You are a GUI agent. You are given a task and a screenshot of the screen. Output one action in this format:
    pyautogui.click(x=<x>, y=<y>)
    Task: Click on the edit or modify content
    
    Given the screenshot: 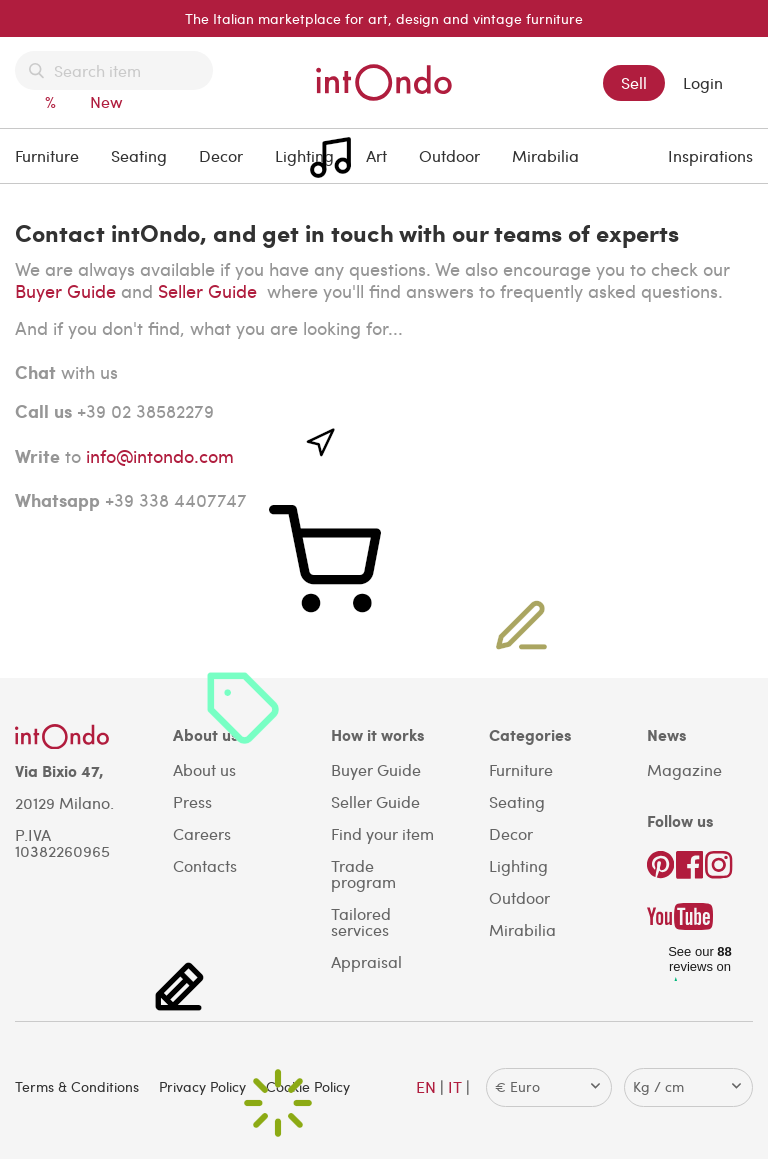 What is the action you would take?
    pyautogui.click(x=178, y=987)
    